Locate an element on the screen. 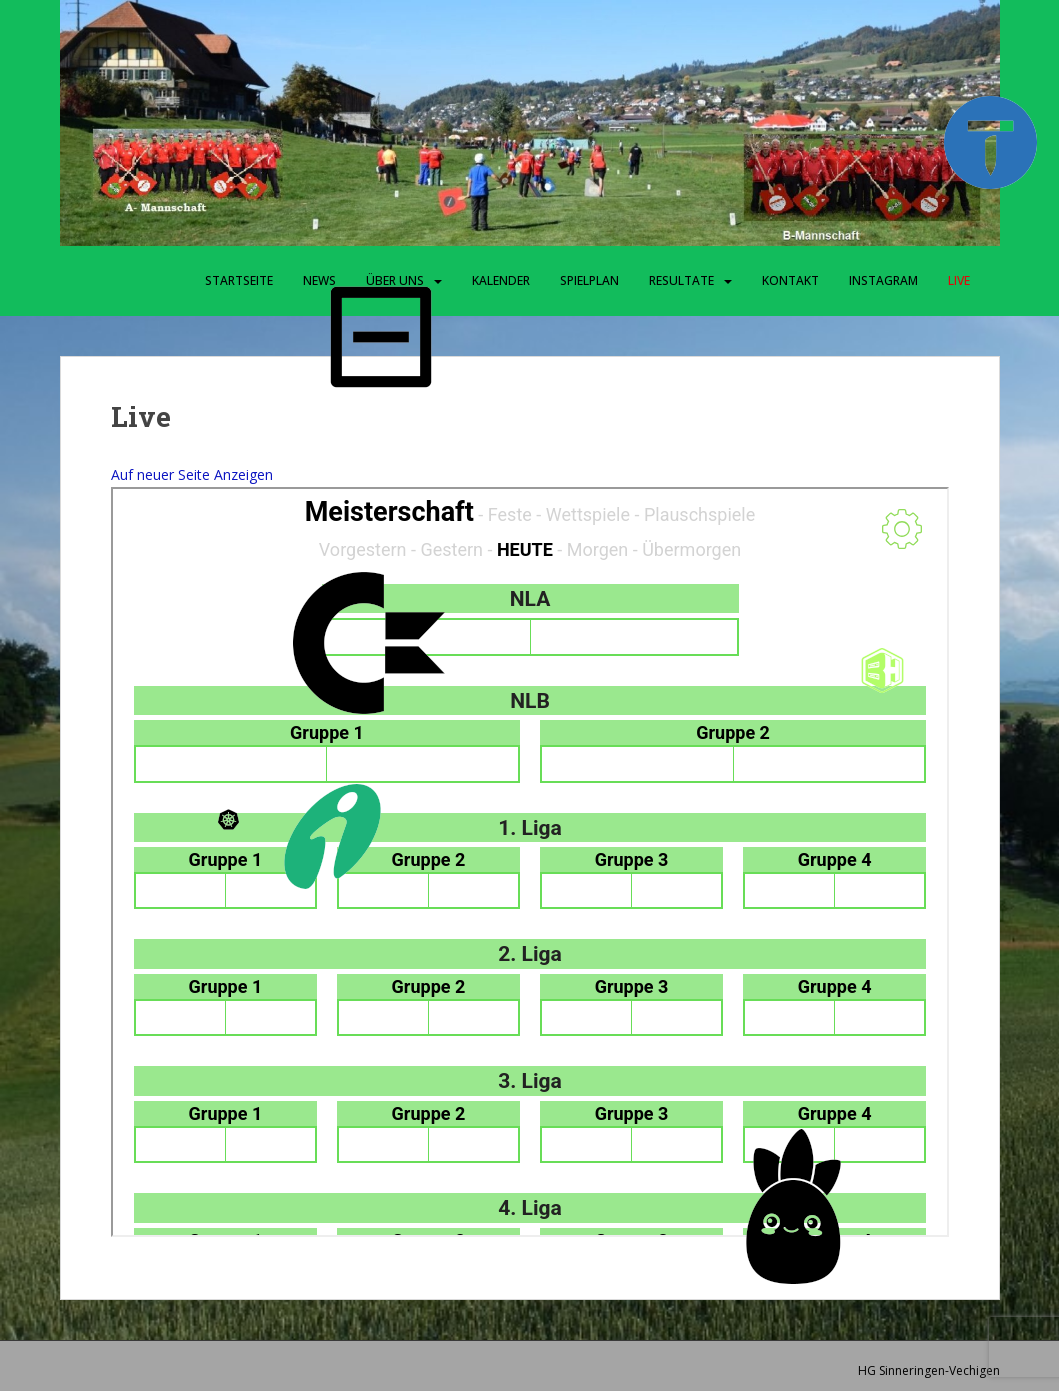 The image size is (1059, 1391). pinia state management library logo is located at coordinates (793, 1206).